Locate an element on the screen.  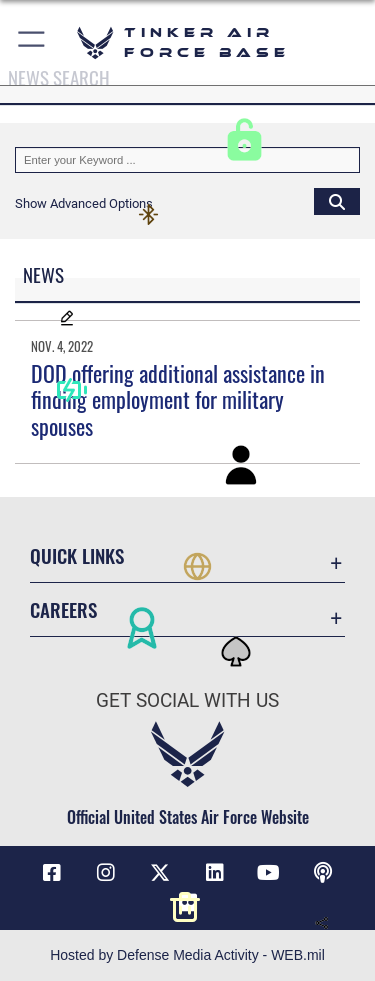
view your profile is located at coordinates (241, 465).